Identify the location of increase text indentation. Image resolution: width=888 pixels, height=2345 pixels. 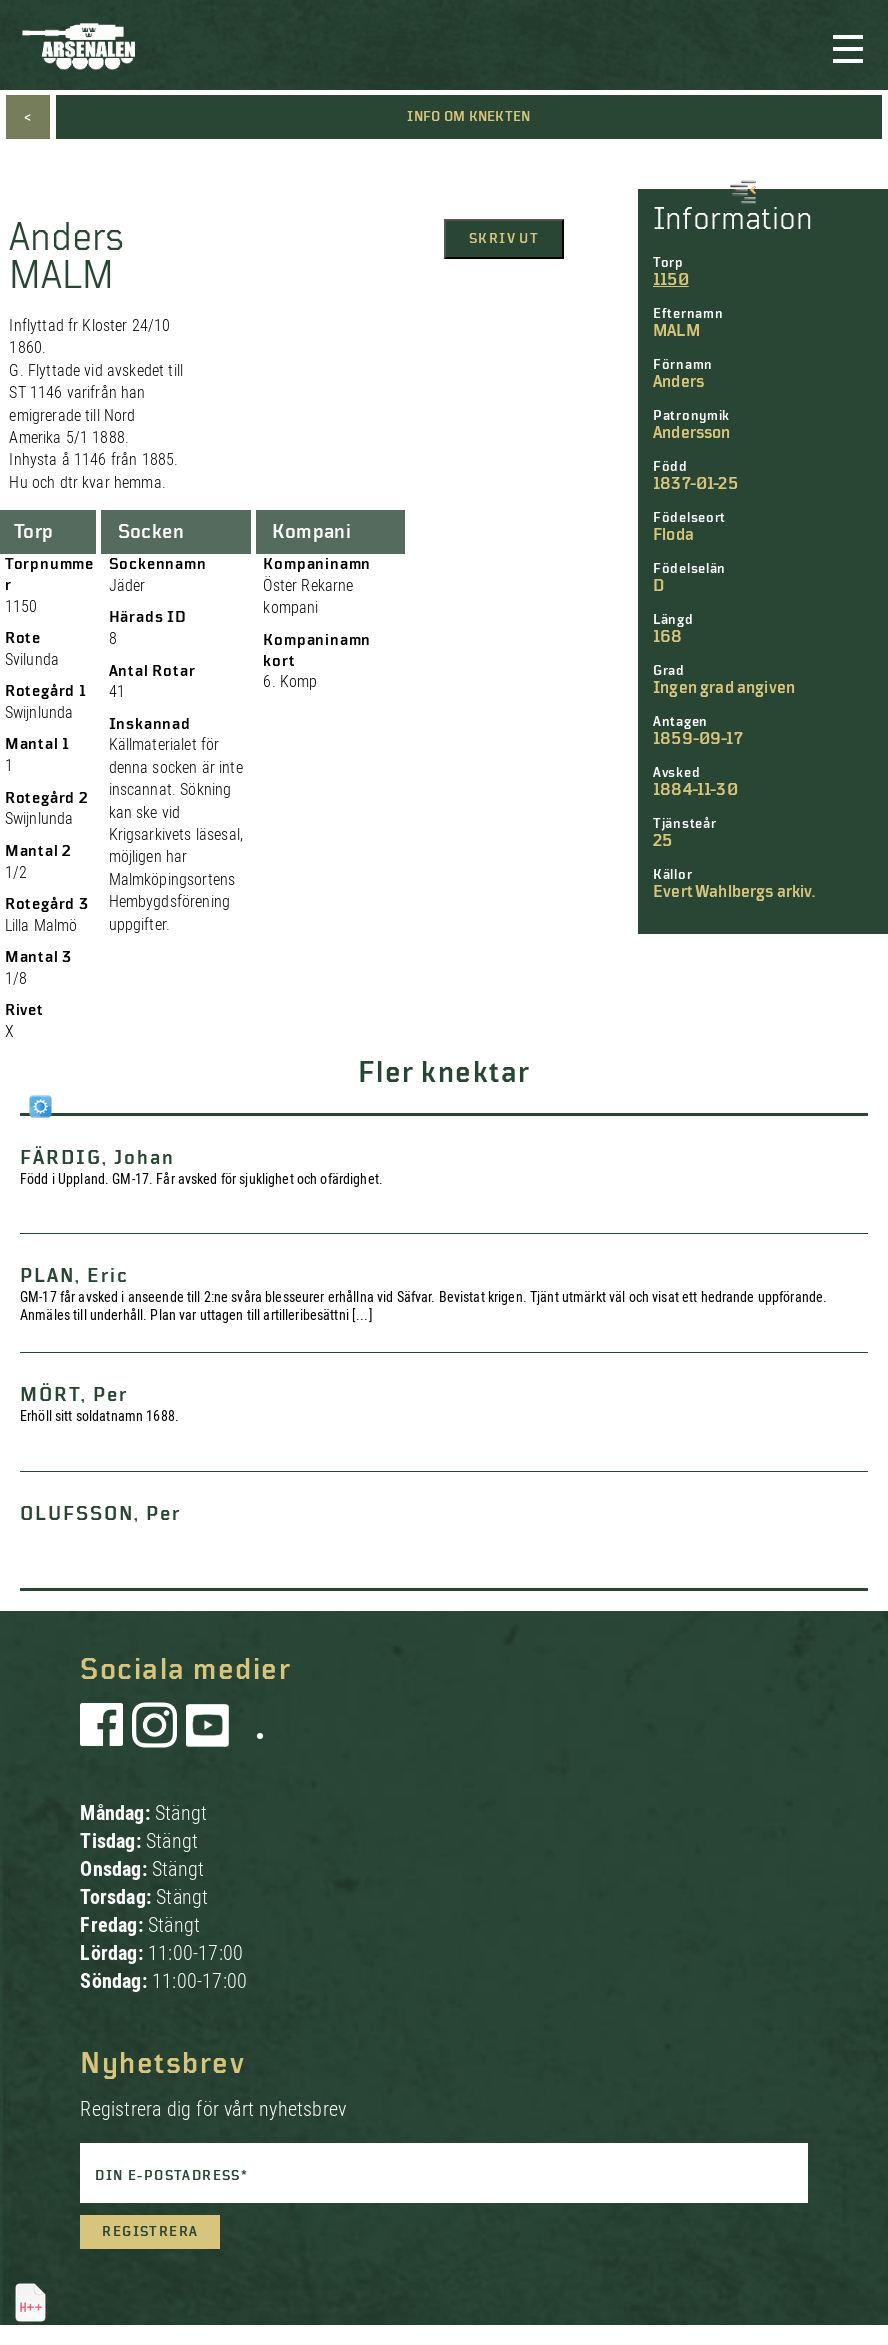
(743, 193).